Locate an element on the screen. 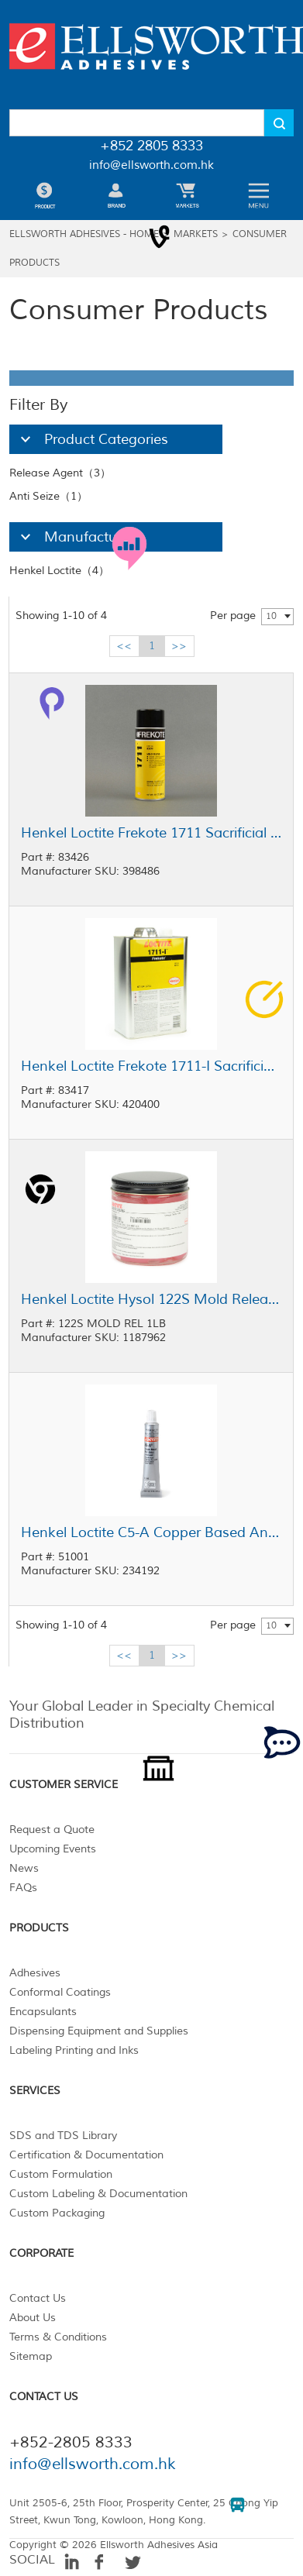  player.me logo is located at coordinates (52, 703).